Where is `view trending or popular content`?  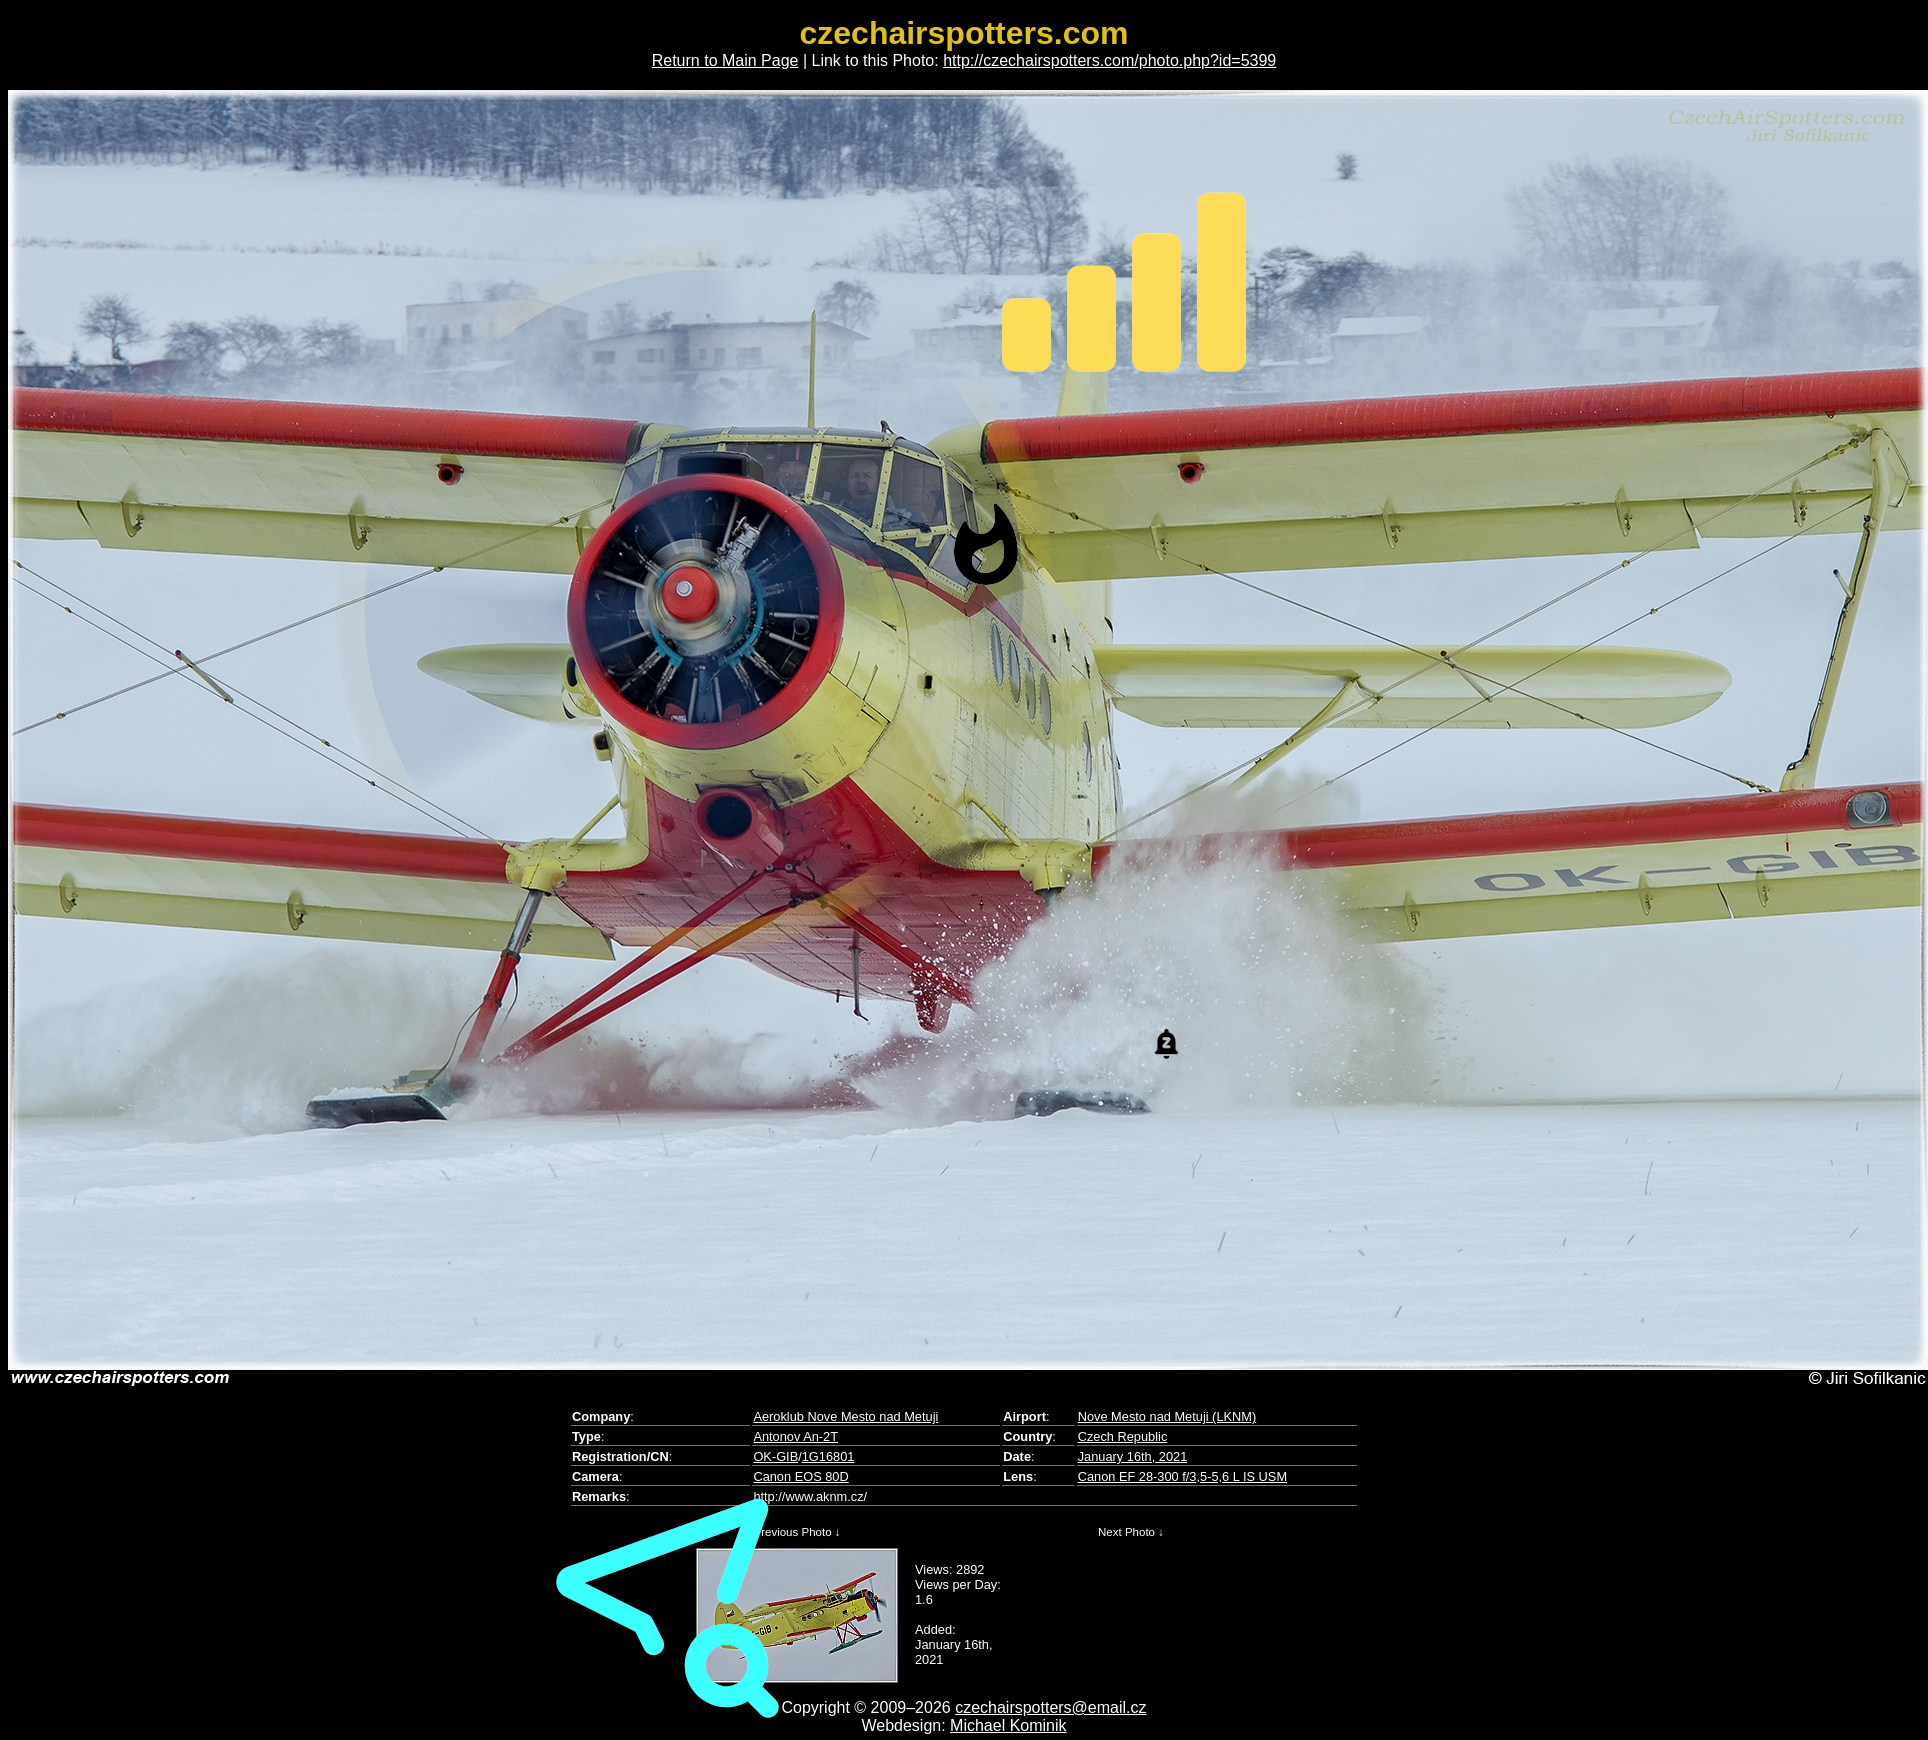
view trending or popular content is located at coordinates (986, 545).